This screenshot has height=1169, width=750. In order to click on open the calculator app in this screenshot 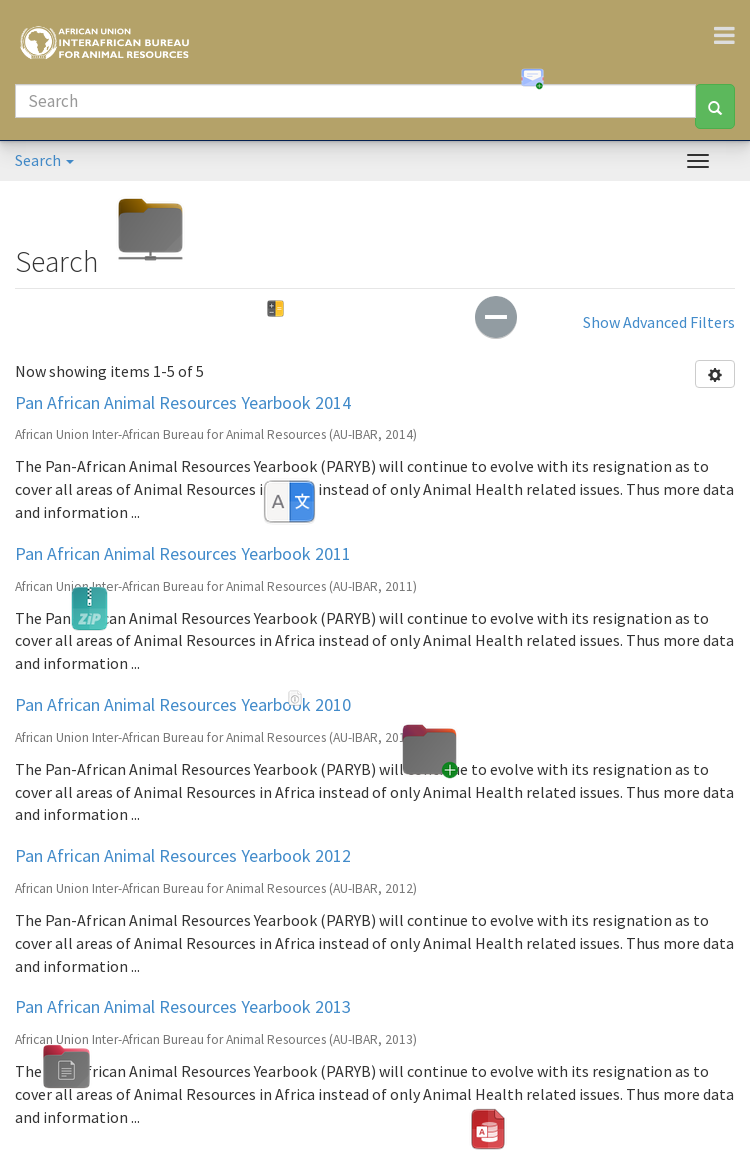, I will do `click(275, 308)`.